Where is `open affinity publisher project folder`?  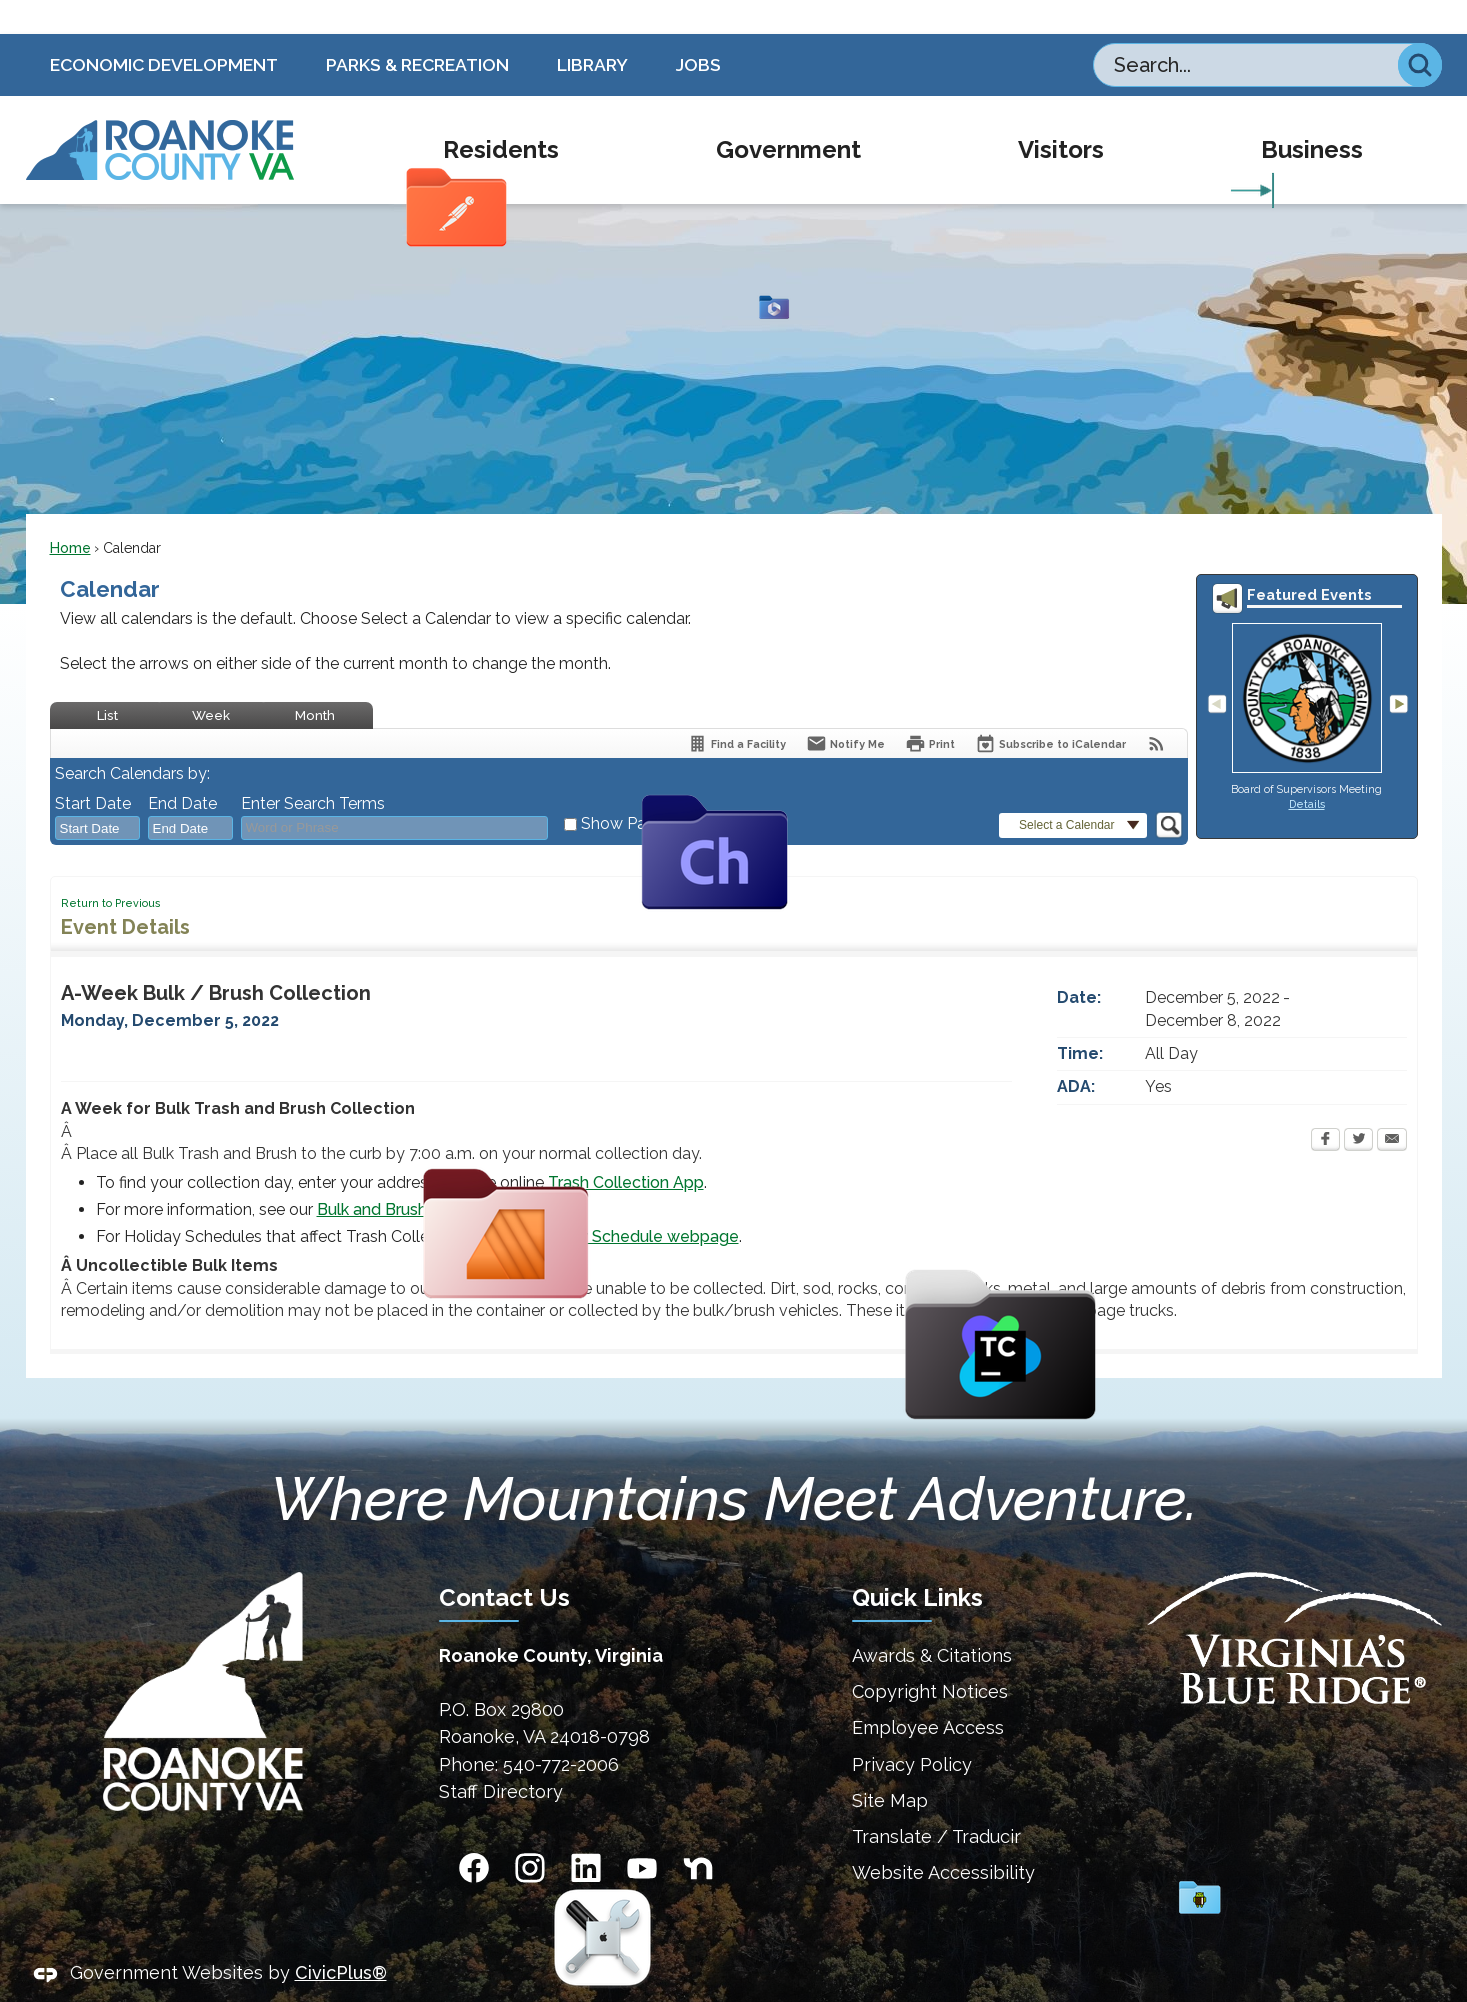 open affinity publisher project folder is located at coordinates (505, 1238).